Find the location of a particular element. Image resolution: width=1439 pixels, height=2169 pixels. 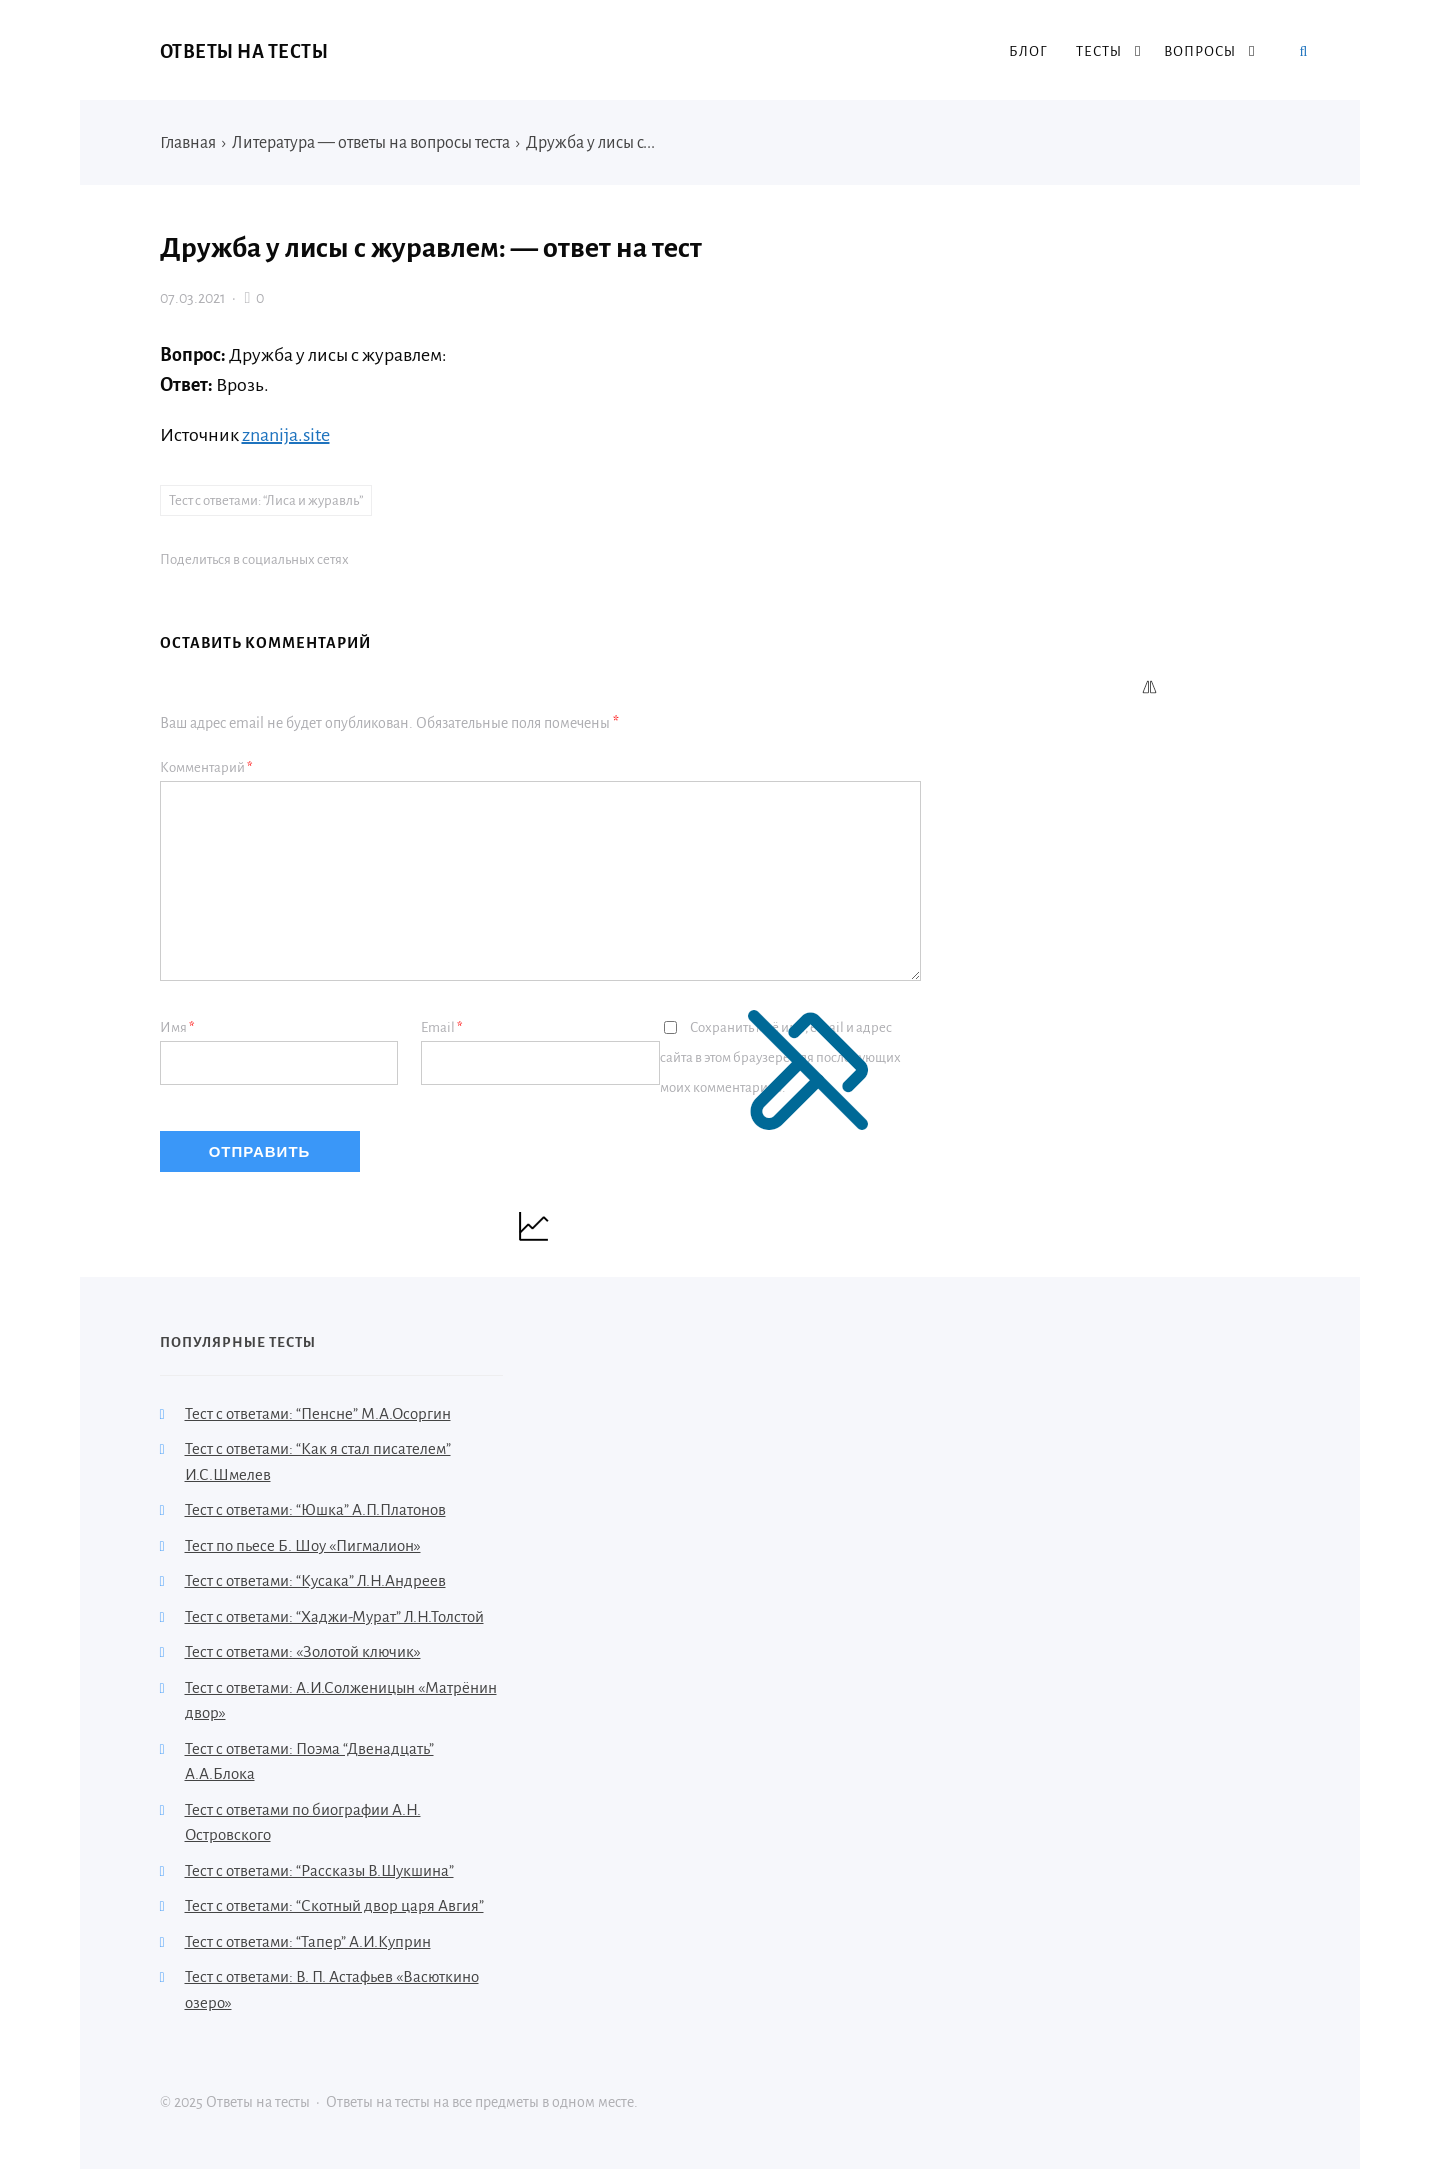

flip image horizontally is located at coordinates (1149, 687).